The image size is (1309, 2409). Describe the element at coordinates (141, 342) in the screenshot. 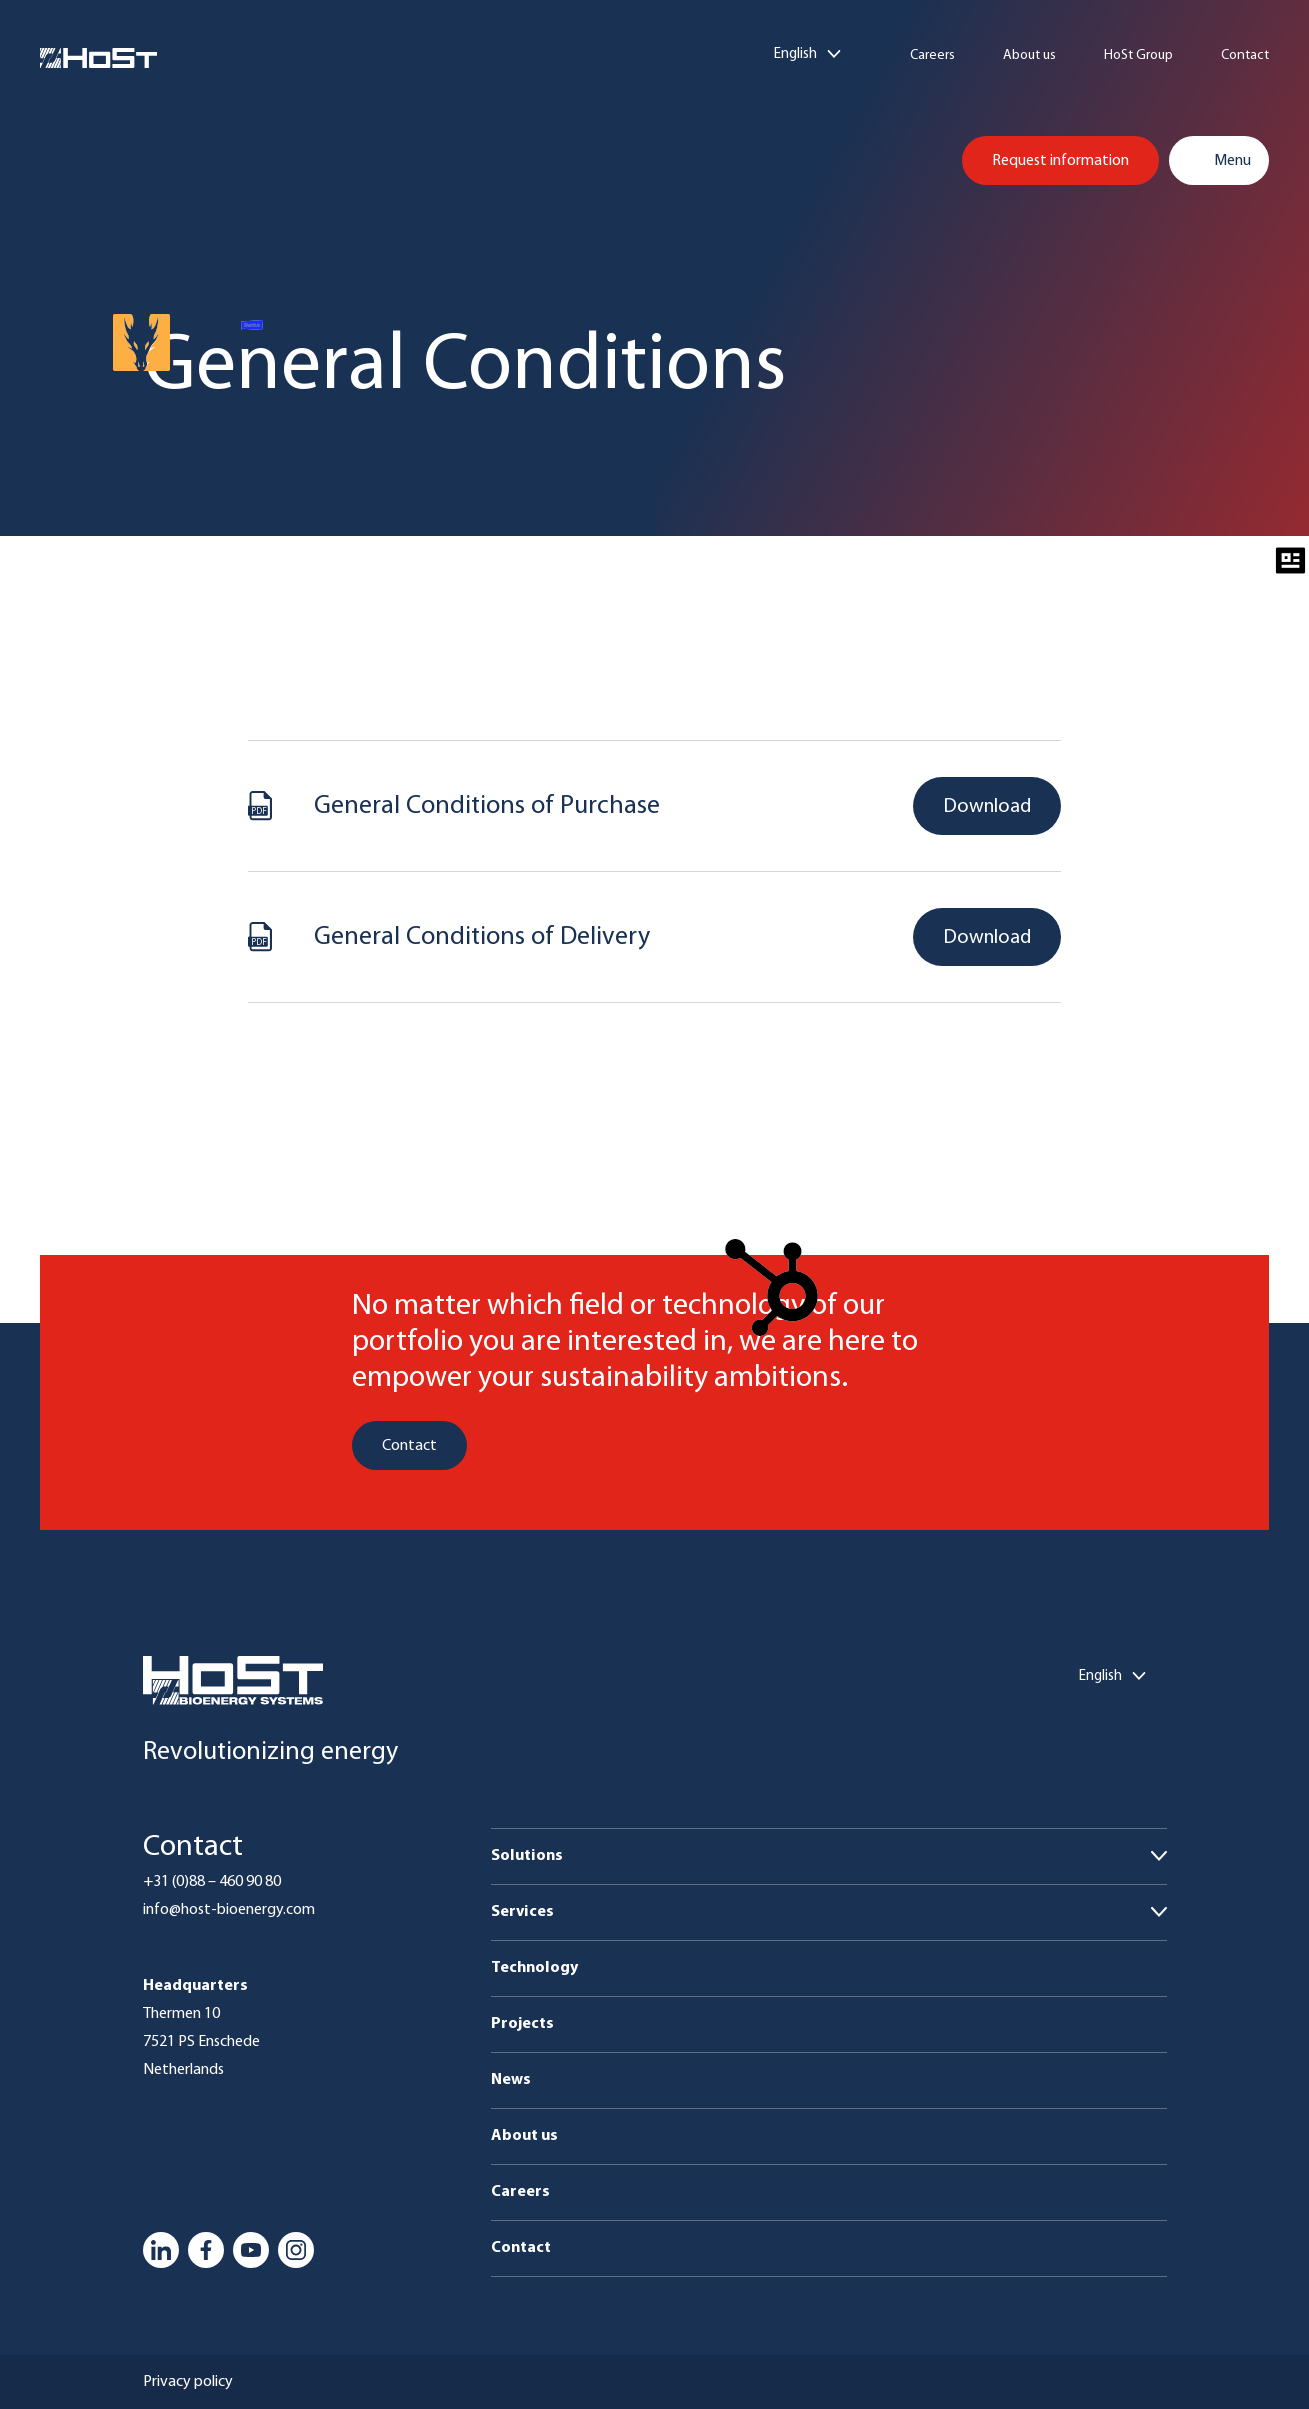

I see `open dragonframe stop-motion animation software` at that location.